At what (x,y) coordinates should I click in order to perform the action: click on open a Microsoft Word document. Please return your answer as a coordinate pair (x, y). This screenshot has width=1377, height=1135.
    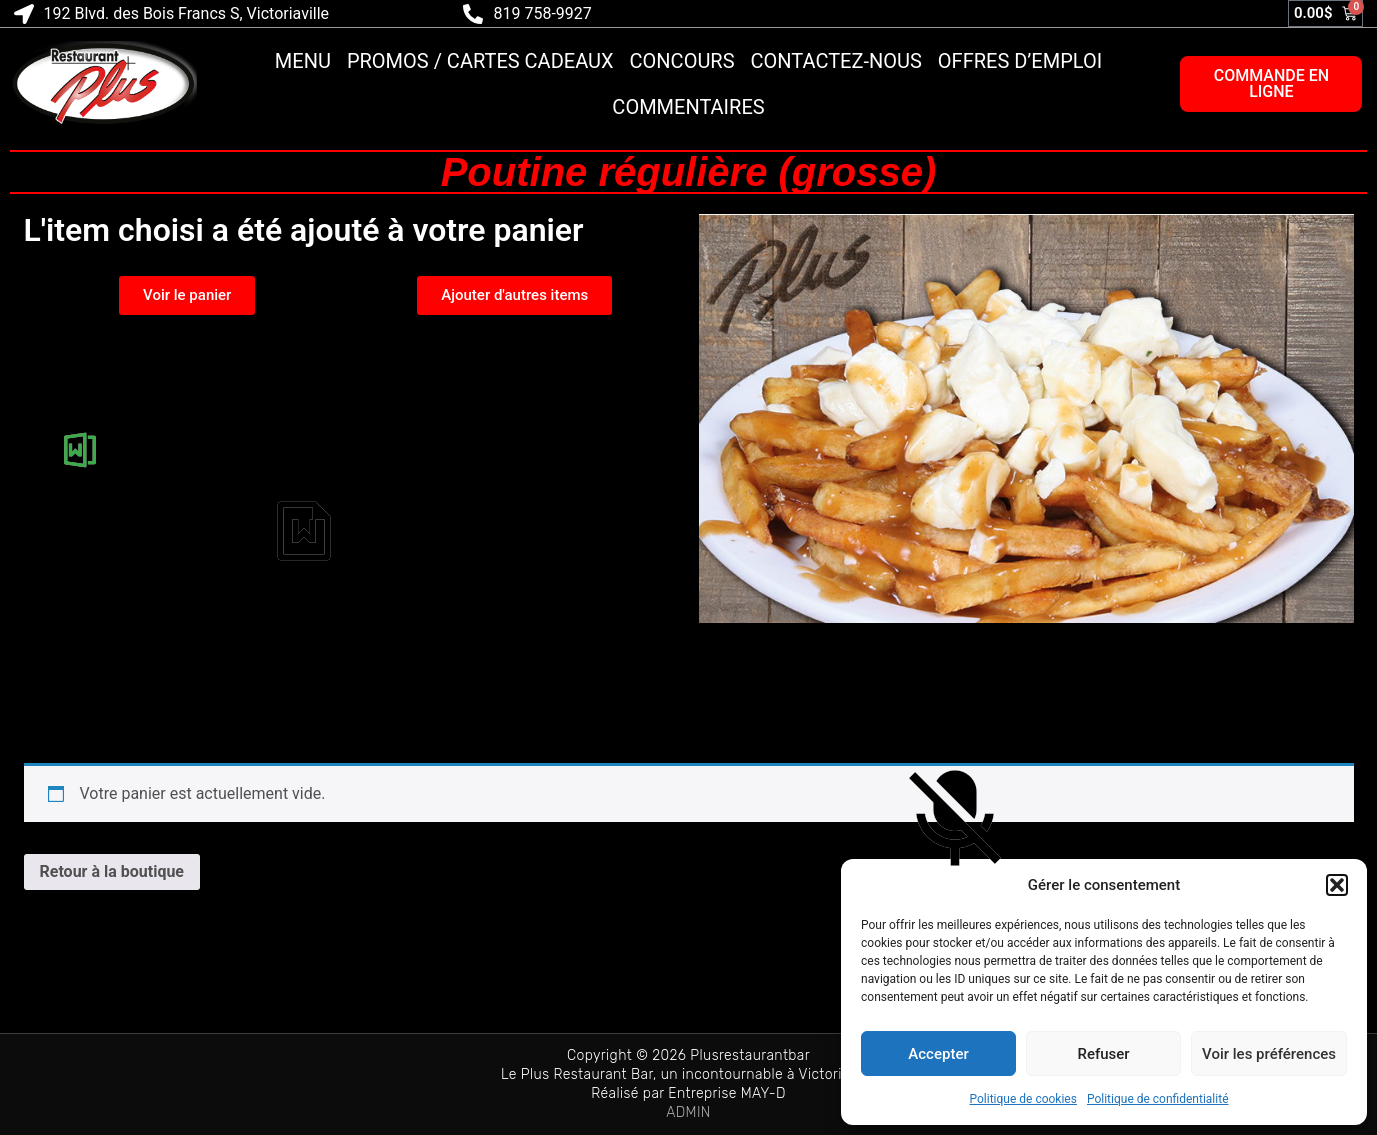
    Looking at the image, I should click on (80, 450).